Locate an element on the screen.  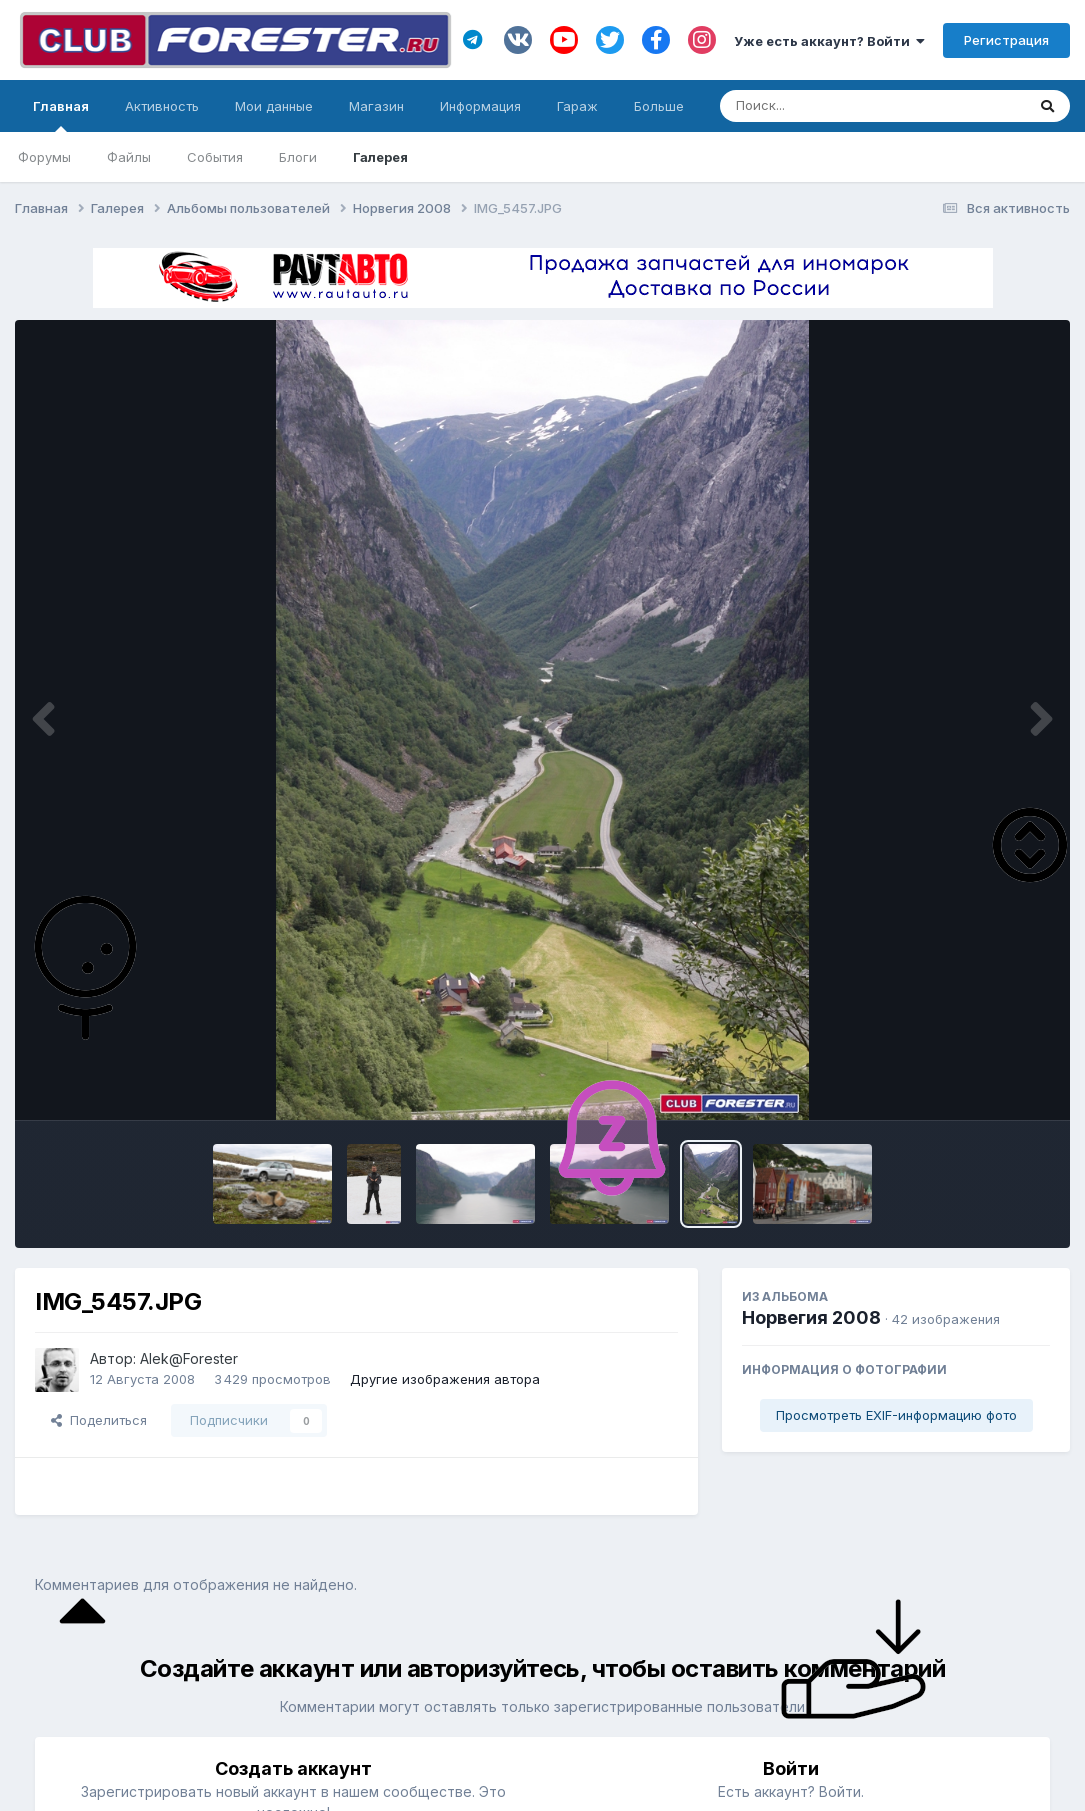
mute notifications while sleeping is located at coordinates (612, 1138).